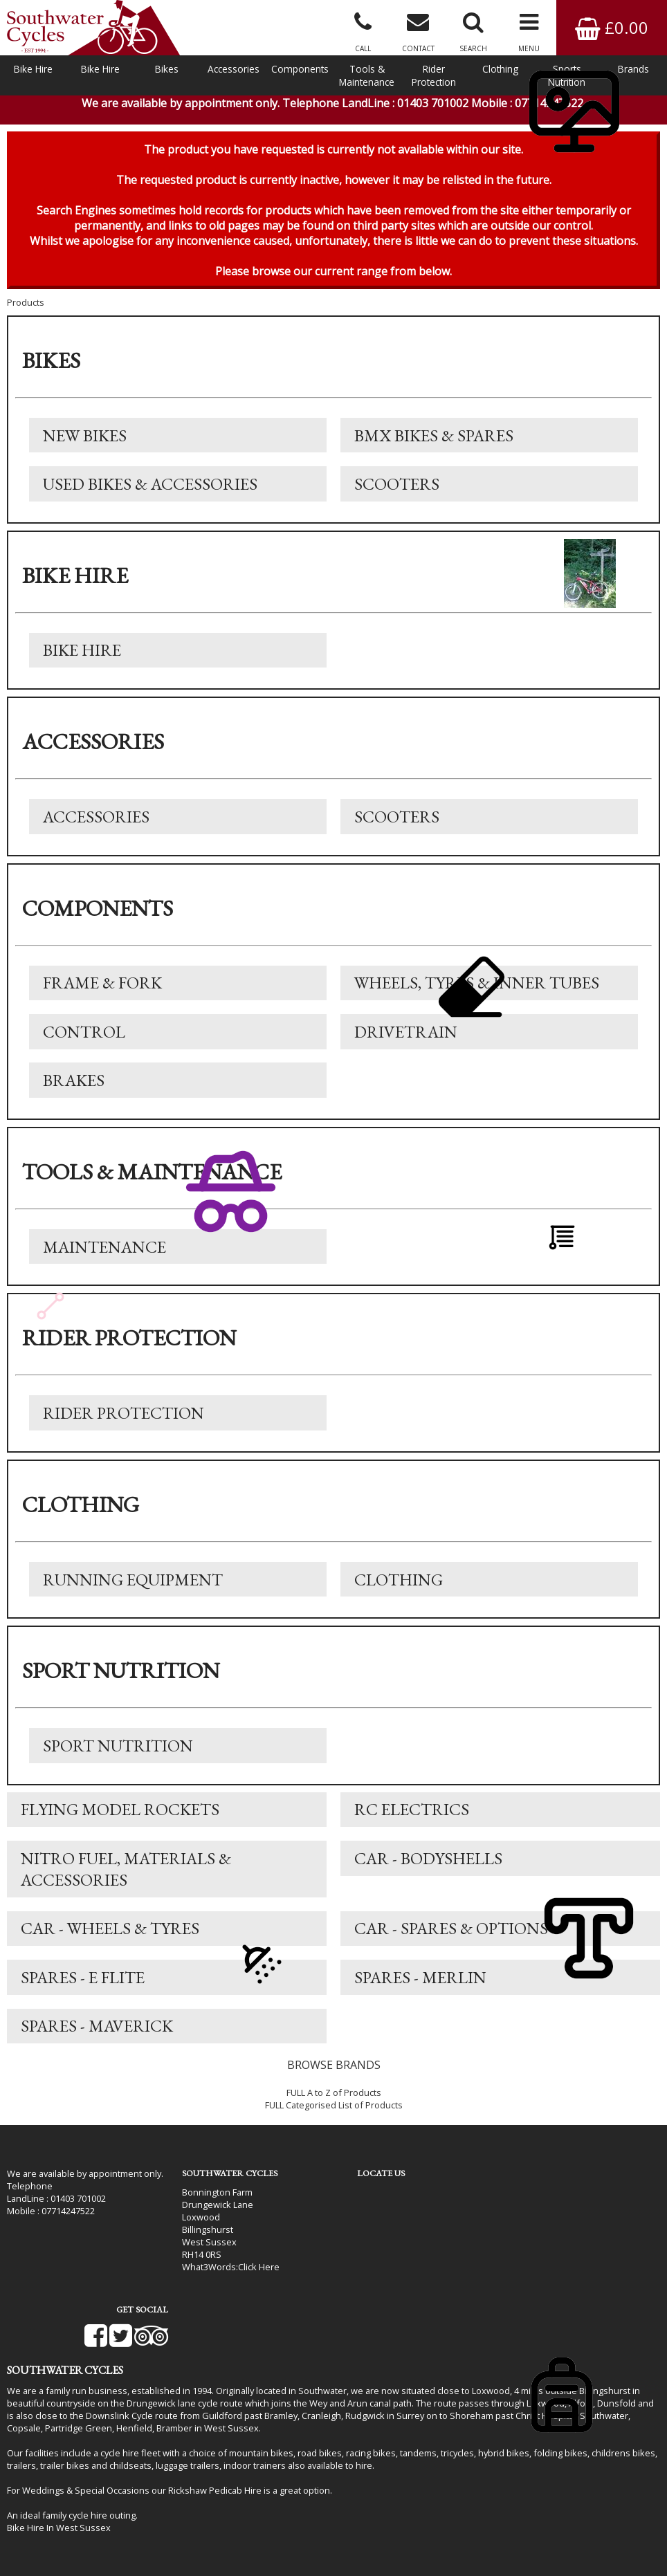  Describe the element at coordinates (471, 986) in the screenshot. I see `erase or clear content` at that location.